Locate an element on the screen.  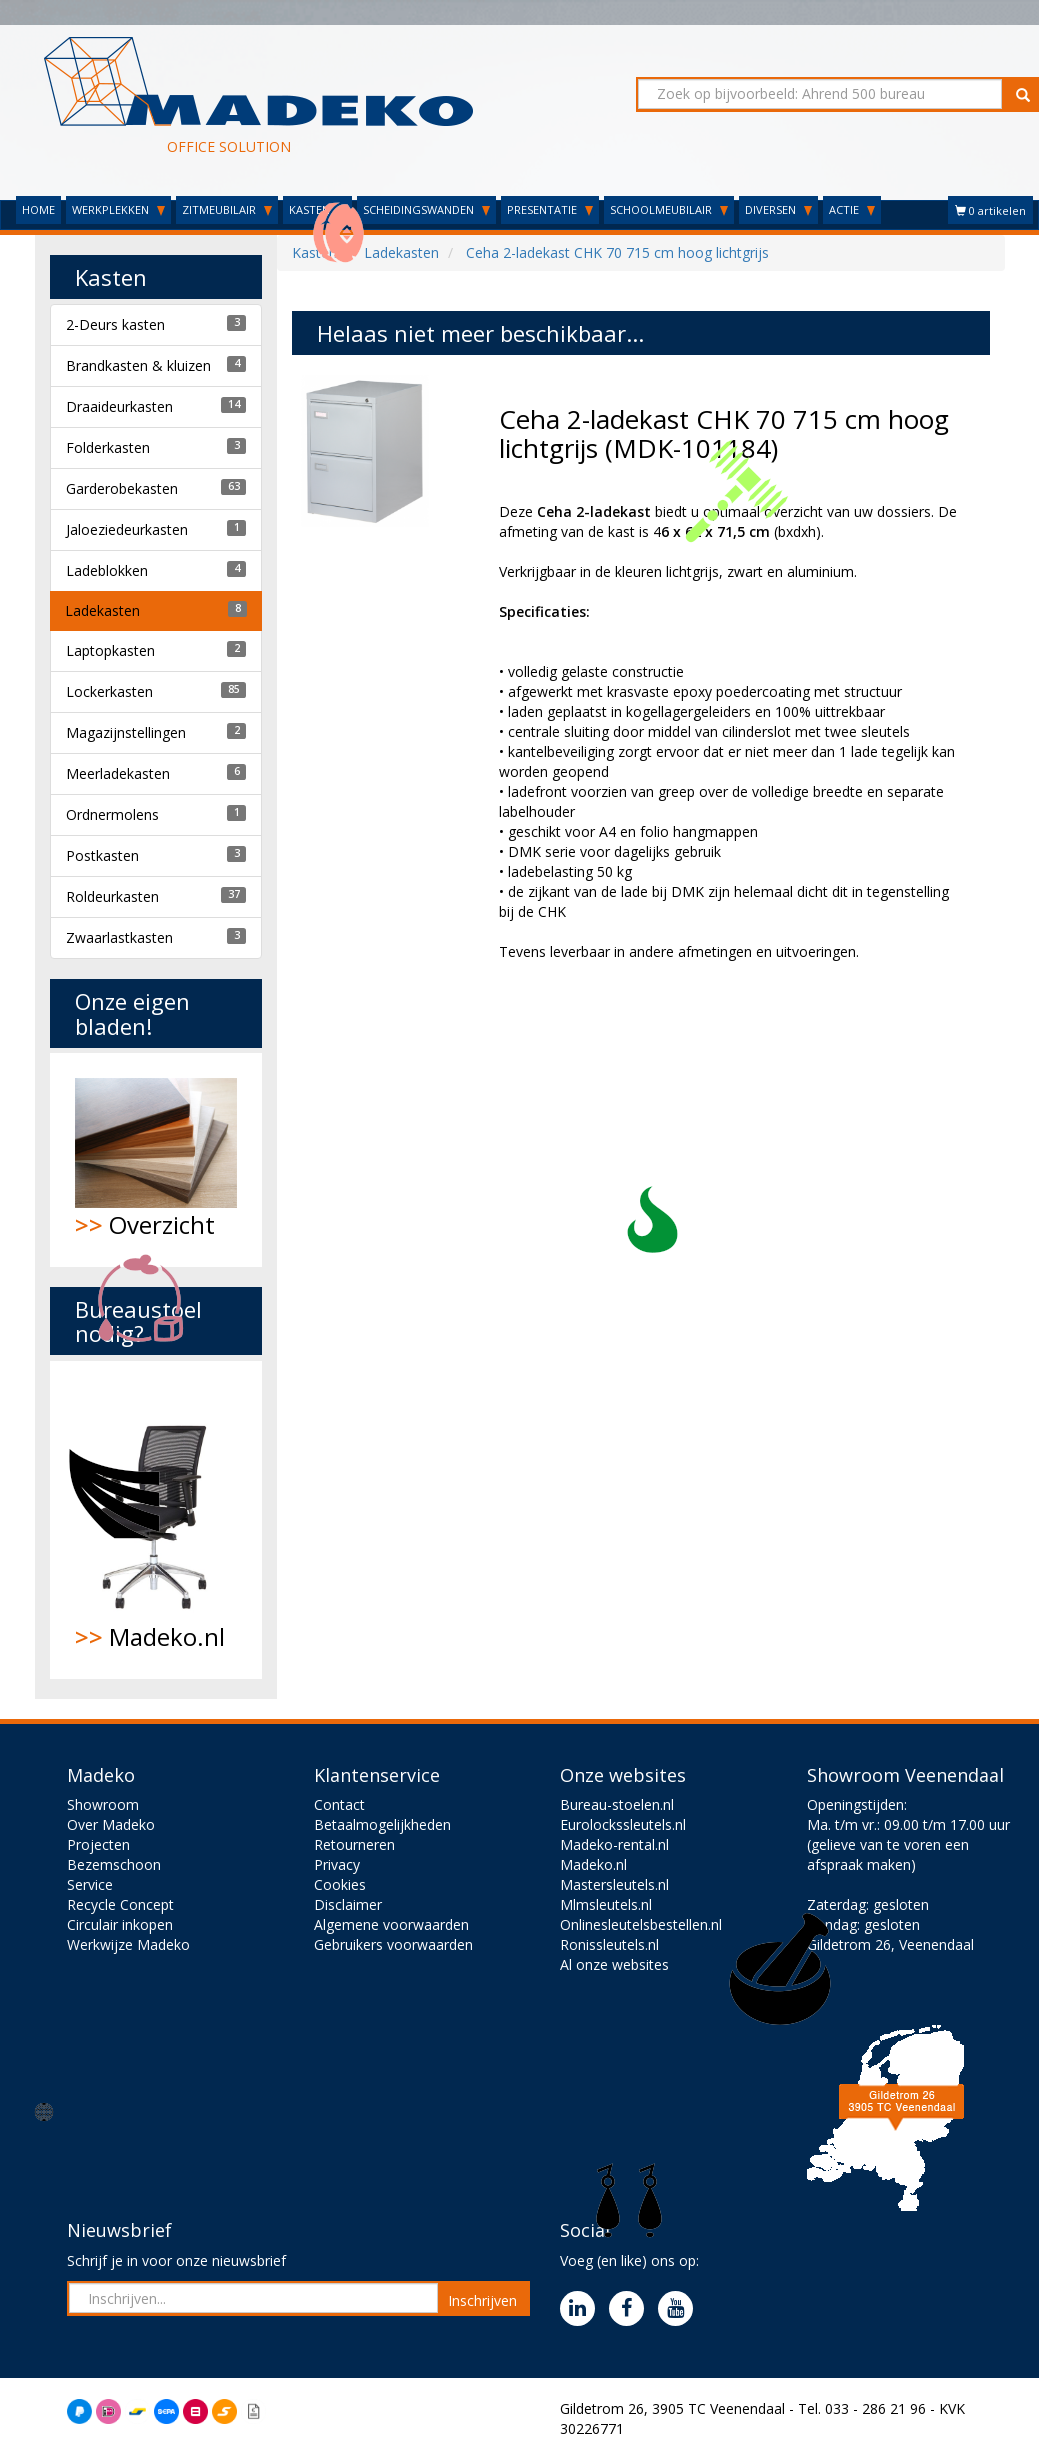
ancient or prehistoric game element is located at coordinates (338, 232).